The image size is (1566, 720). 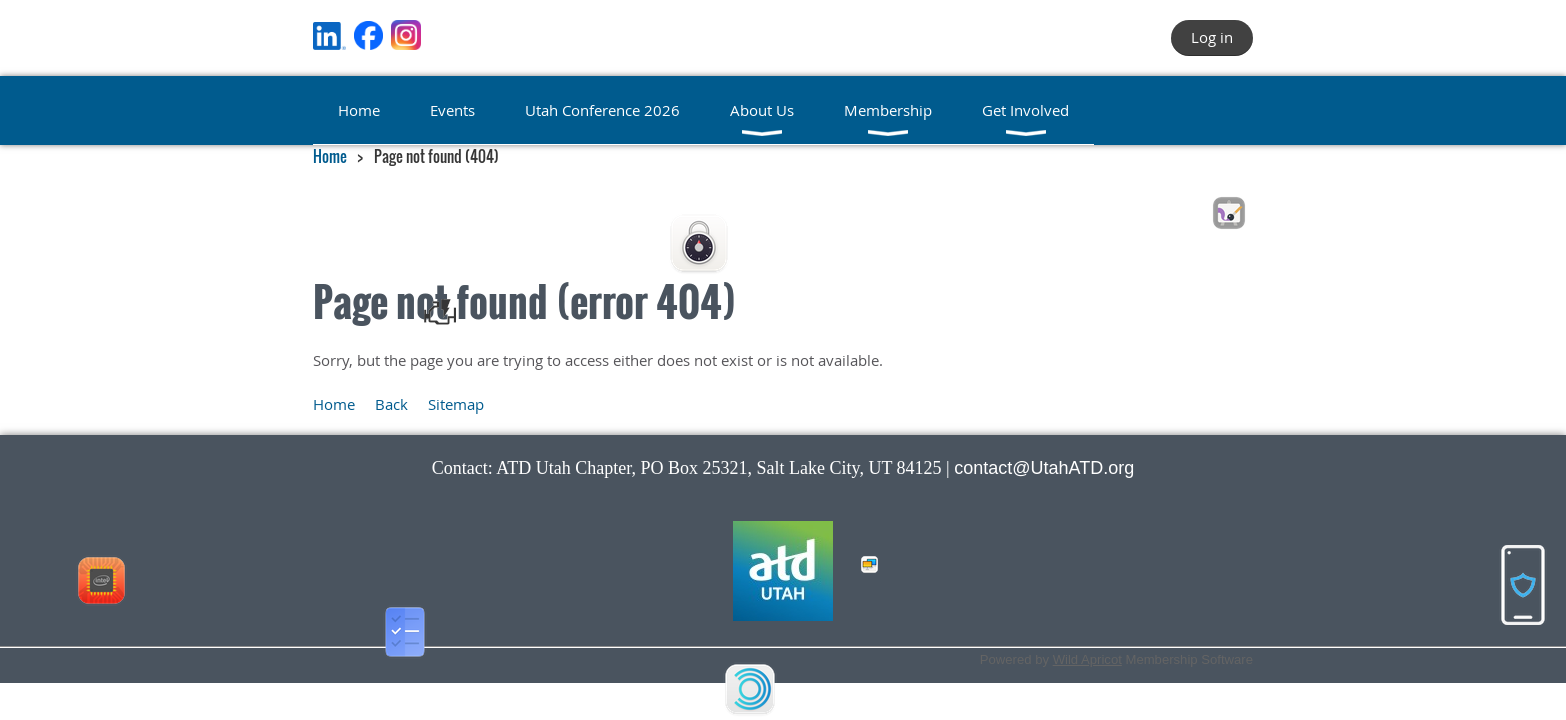 I want to click on launch intel system monitoring or diagnostics app, so click(x=101, y=580).